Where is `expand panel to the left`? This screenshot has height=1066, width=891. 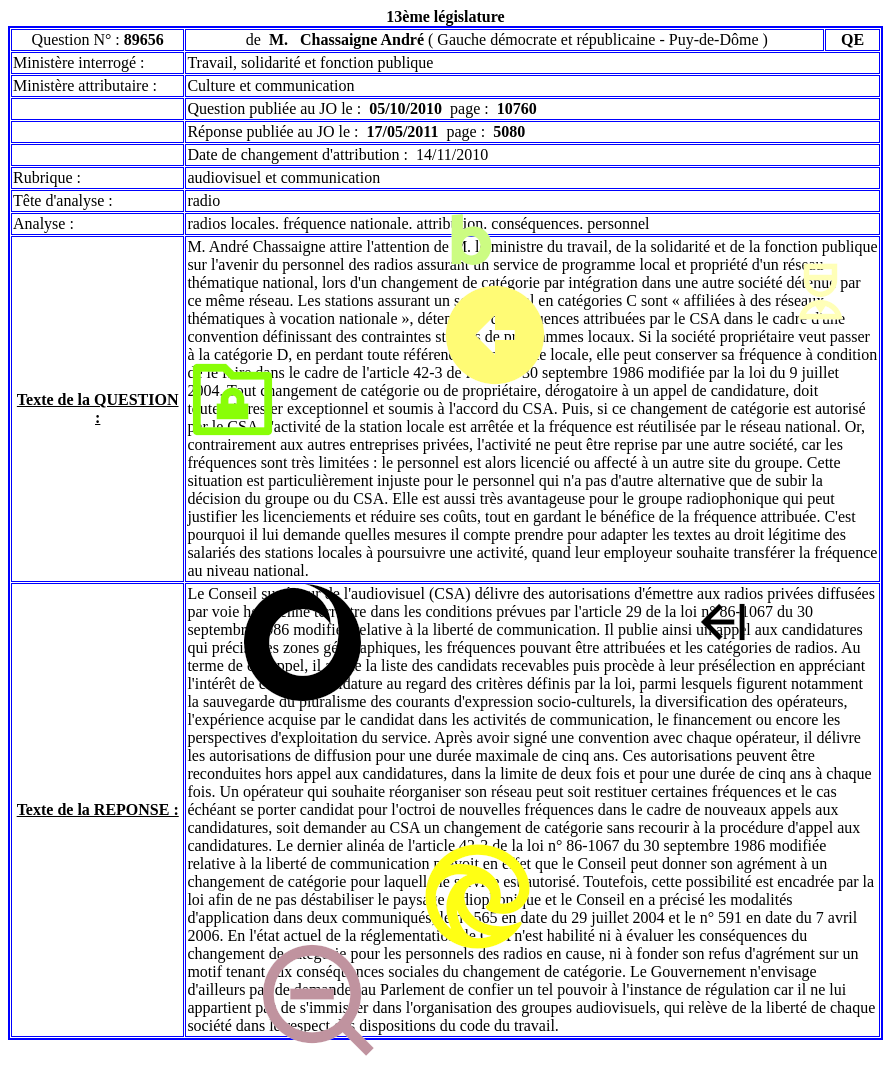 expand panel to the left is located at coordinates (724, 622).